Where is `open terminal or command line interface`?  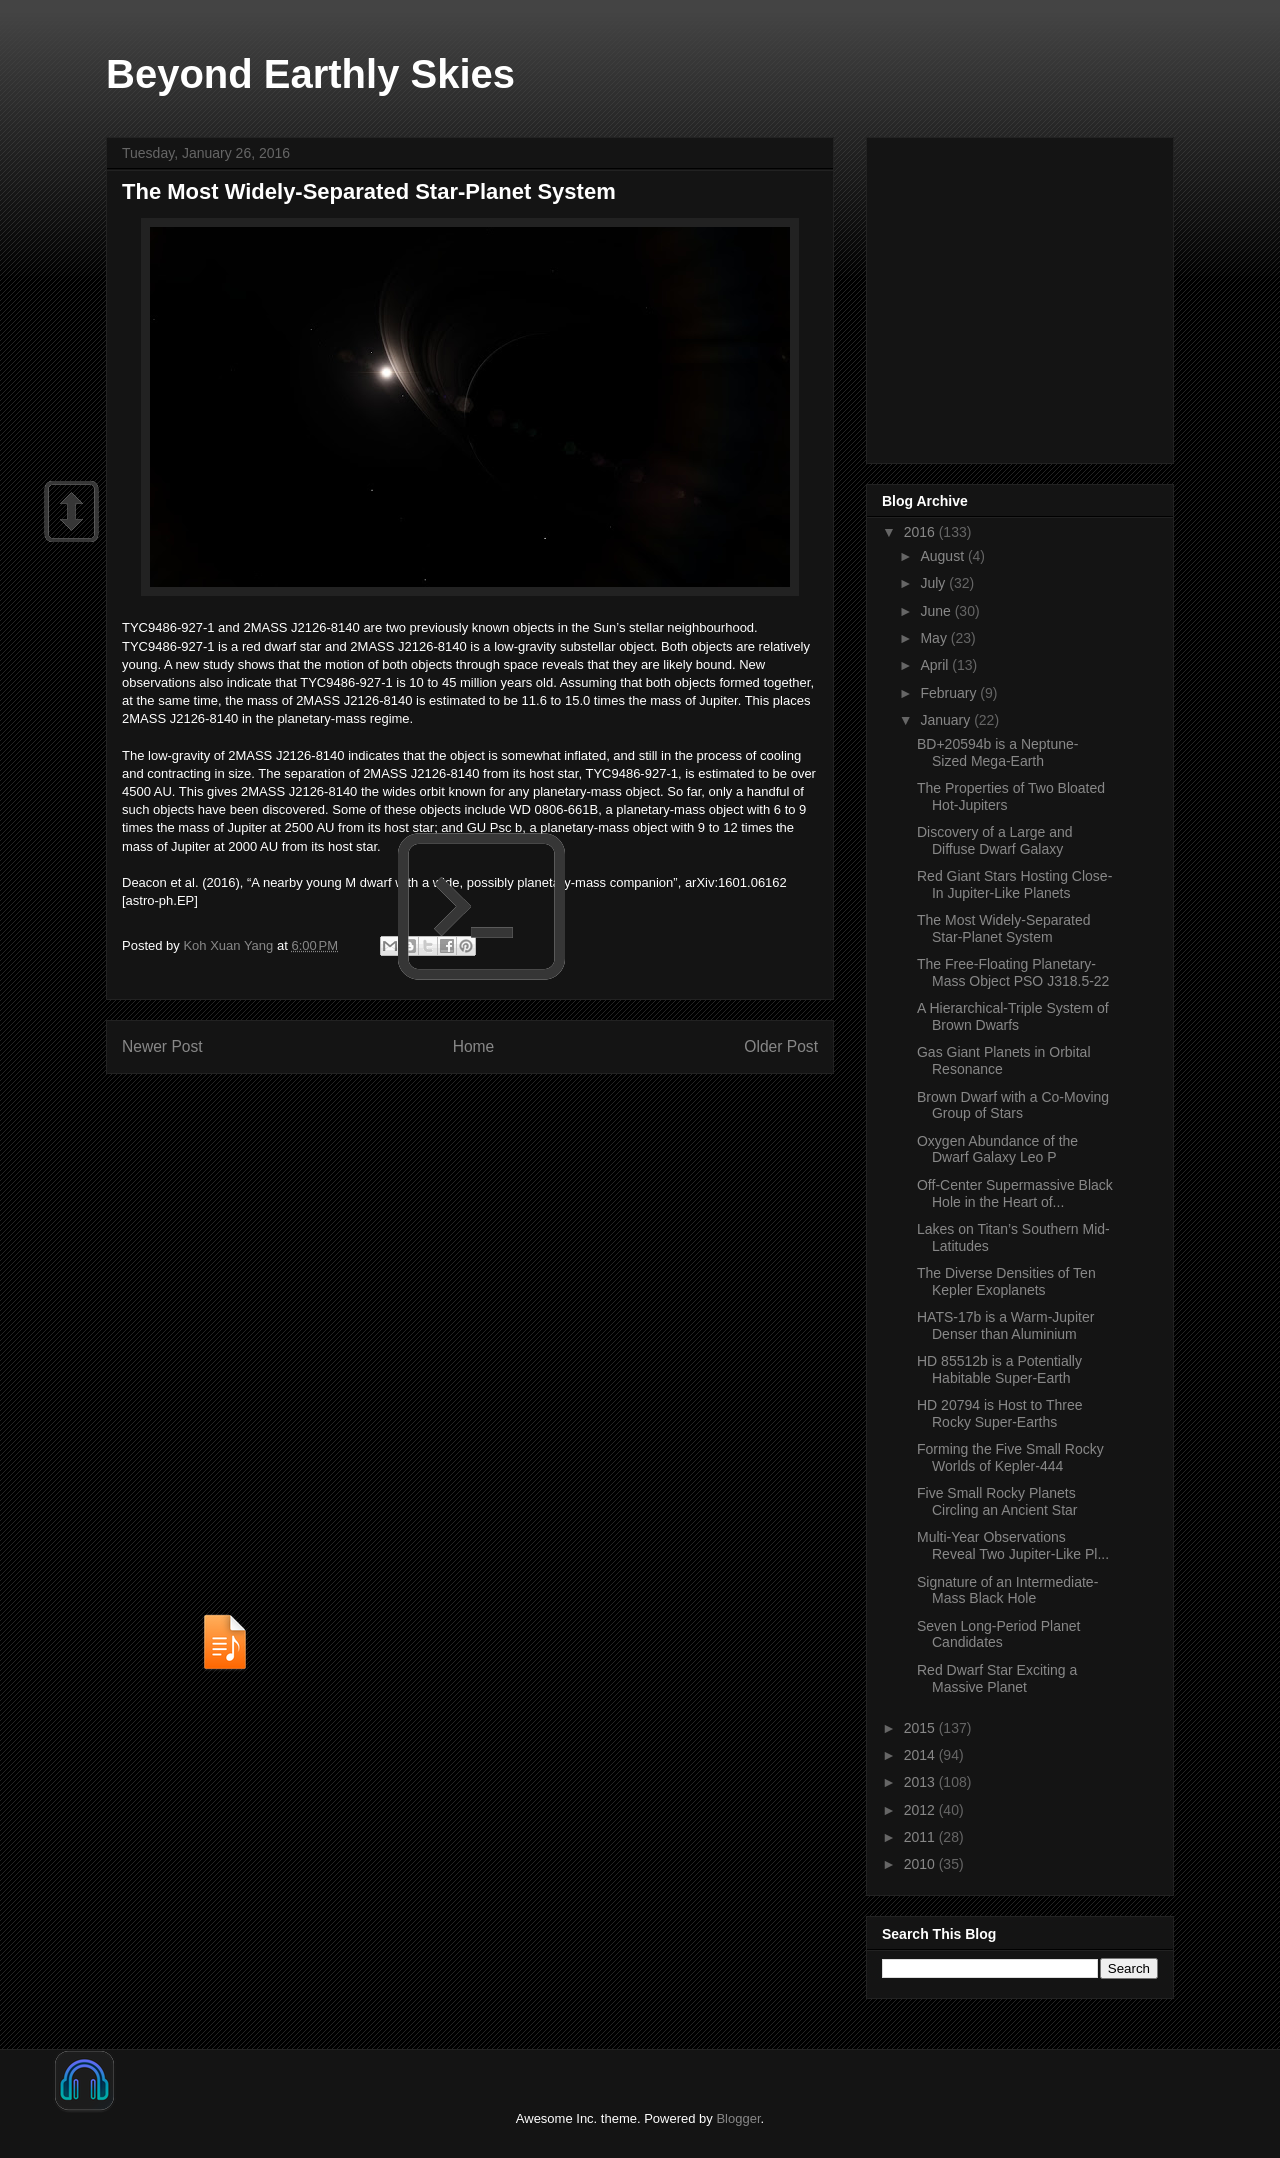 open terminal or command line interface is located at coordinates (481, 906).